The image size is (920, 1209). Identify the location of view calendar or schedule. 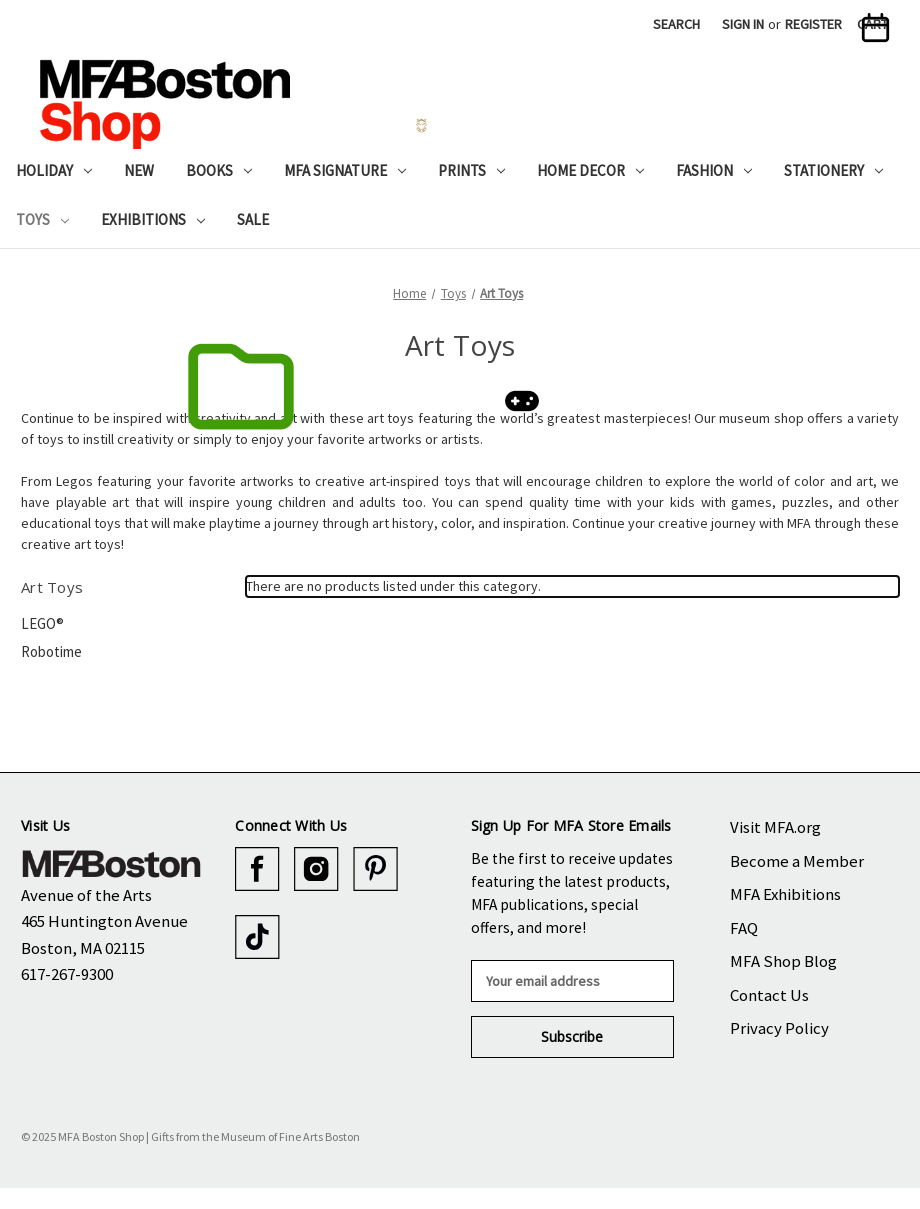
(875, 28).